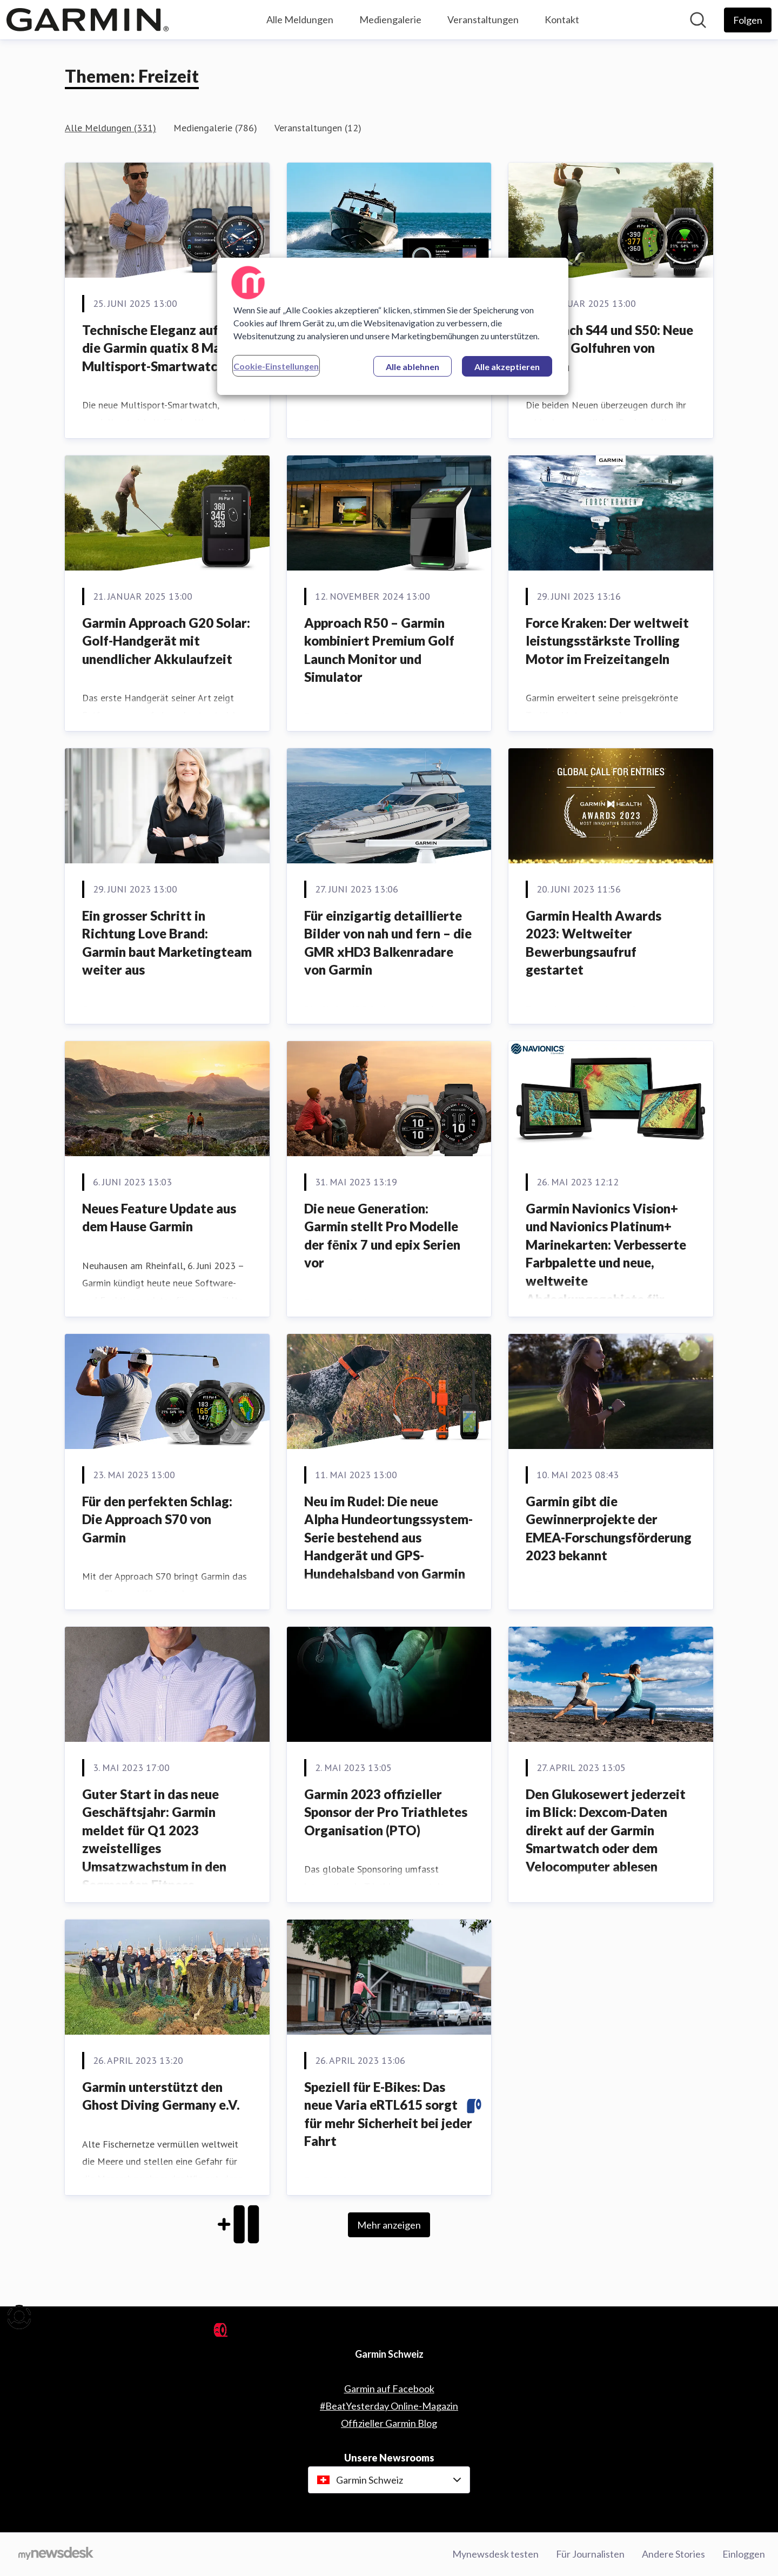 Image resolution: width=778 pixels, height=2576 pixels. What do you see at coordinates (474, 2105) in the screenshot?
I see `indicates restroom or bathroom location` at bounding box center [474, 2105].